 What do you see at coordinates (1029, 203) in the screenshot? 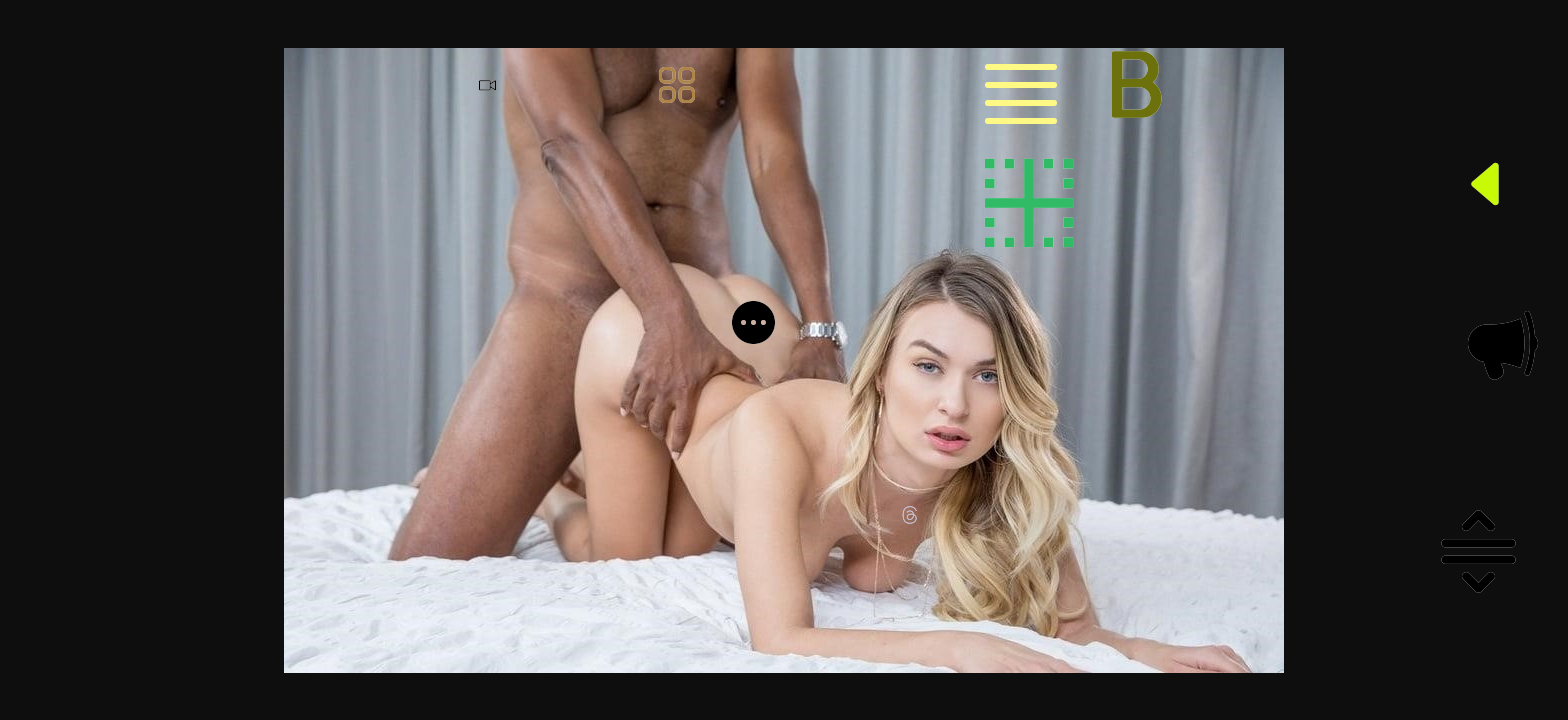
I see `apply inner borders to selected cells` at bounding box center [1029, 203].